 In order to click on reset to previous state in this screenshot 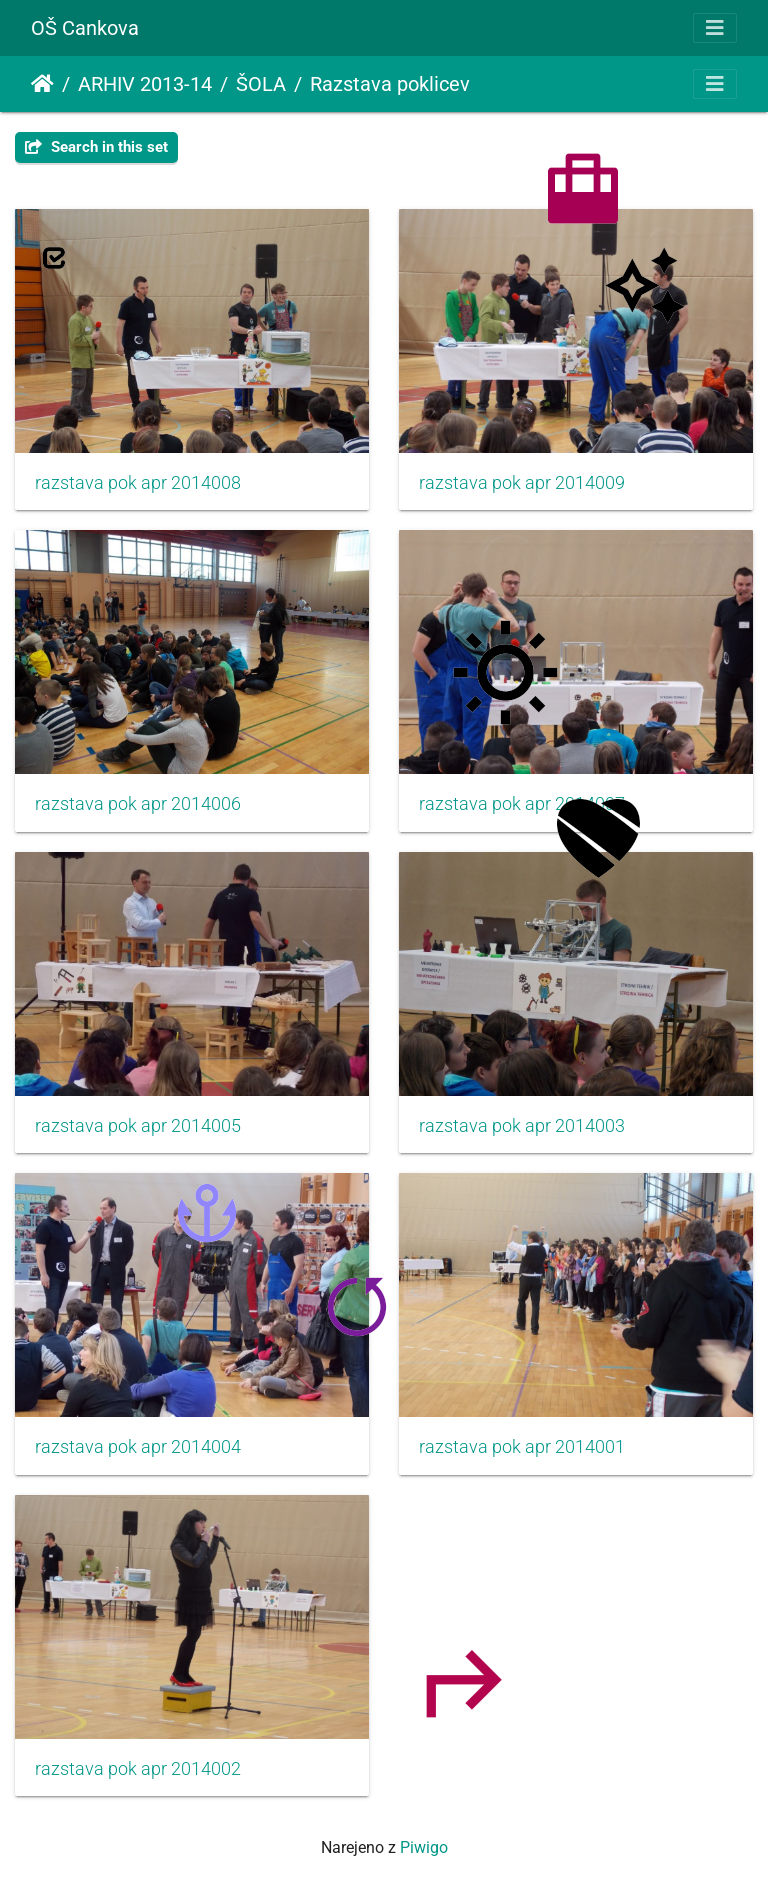, I will do `click(357, 1307)`.